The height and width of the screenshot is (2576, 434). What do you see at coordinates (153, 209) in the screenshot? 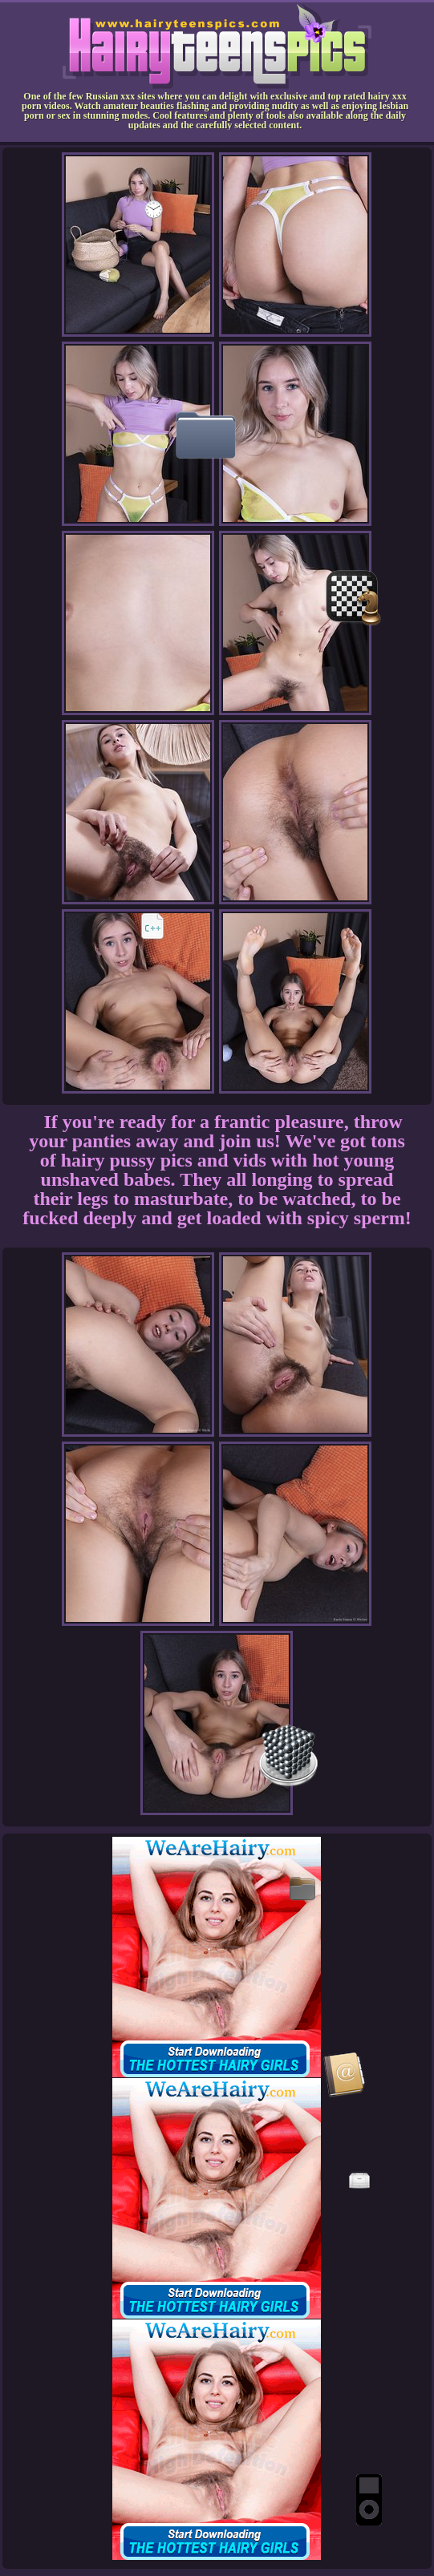
I see `access date and time settings` at bounding box center [153, 209].